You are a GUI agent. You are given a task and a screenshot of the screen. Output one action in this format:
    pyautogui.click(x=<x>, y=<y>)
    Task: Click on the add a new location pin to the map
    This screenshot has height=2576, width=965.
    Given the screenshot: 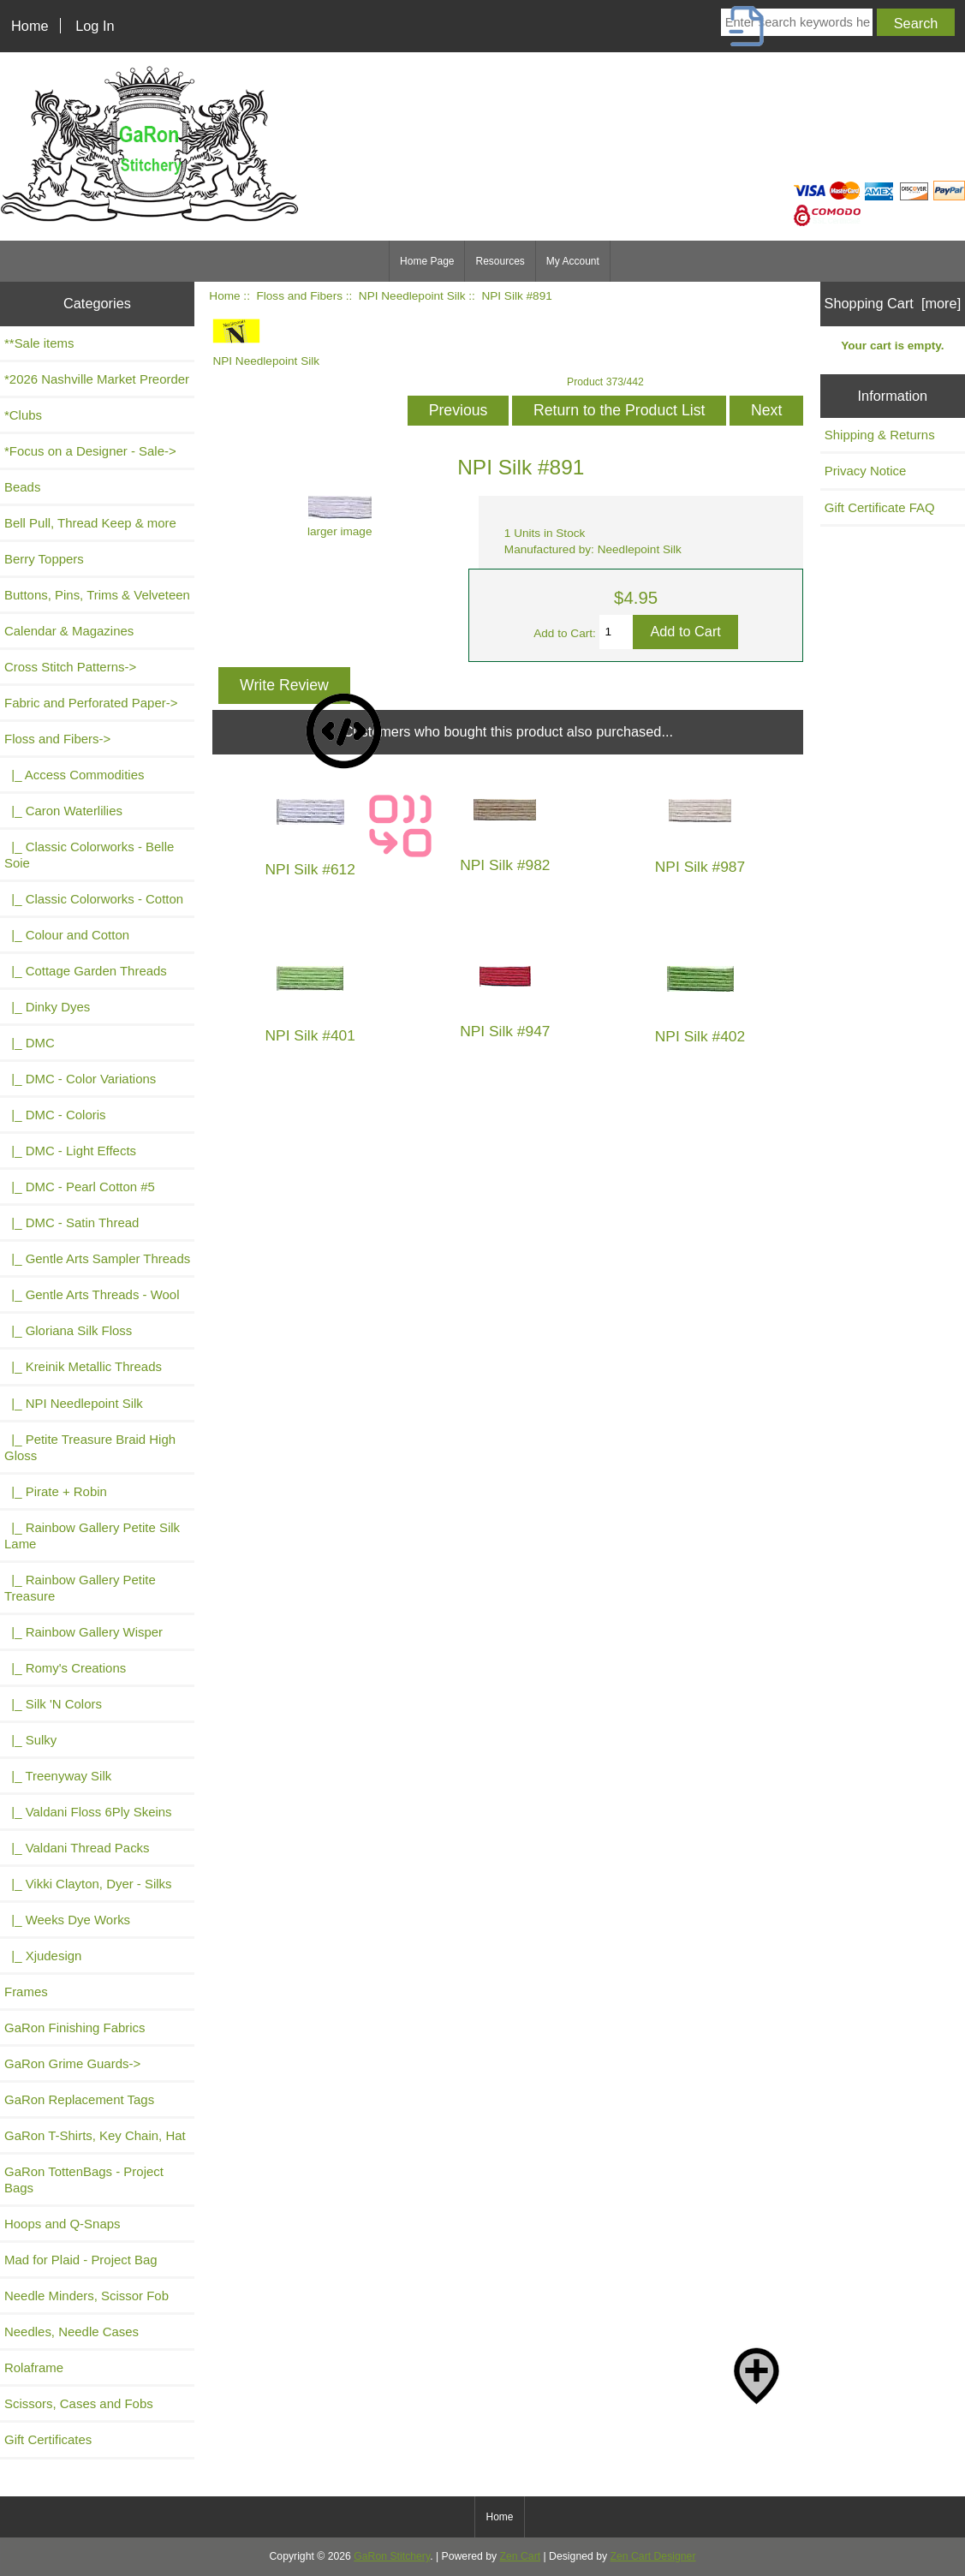 What is the action you would take?
    pyautogui.click(x=756, y=2376)
    